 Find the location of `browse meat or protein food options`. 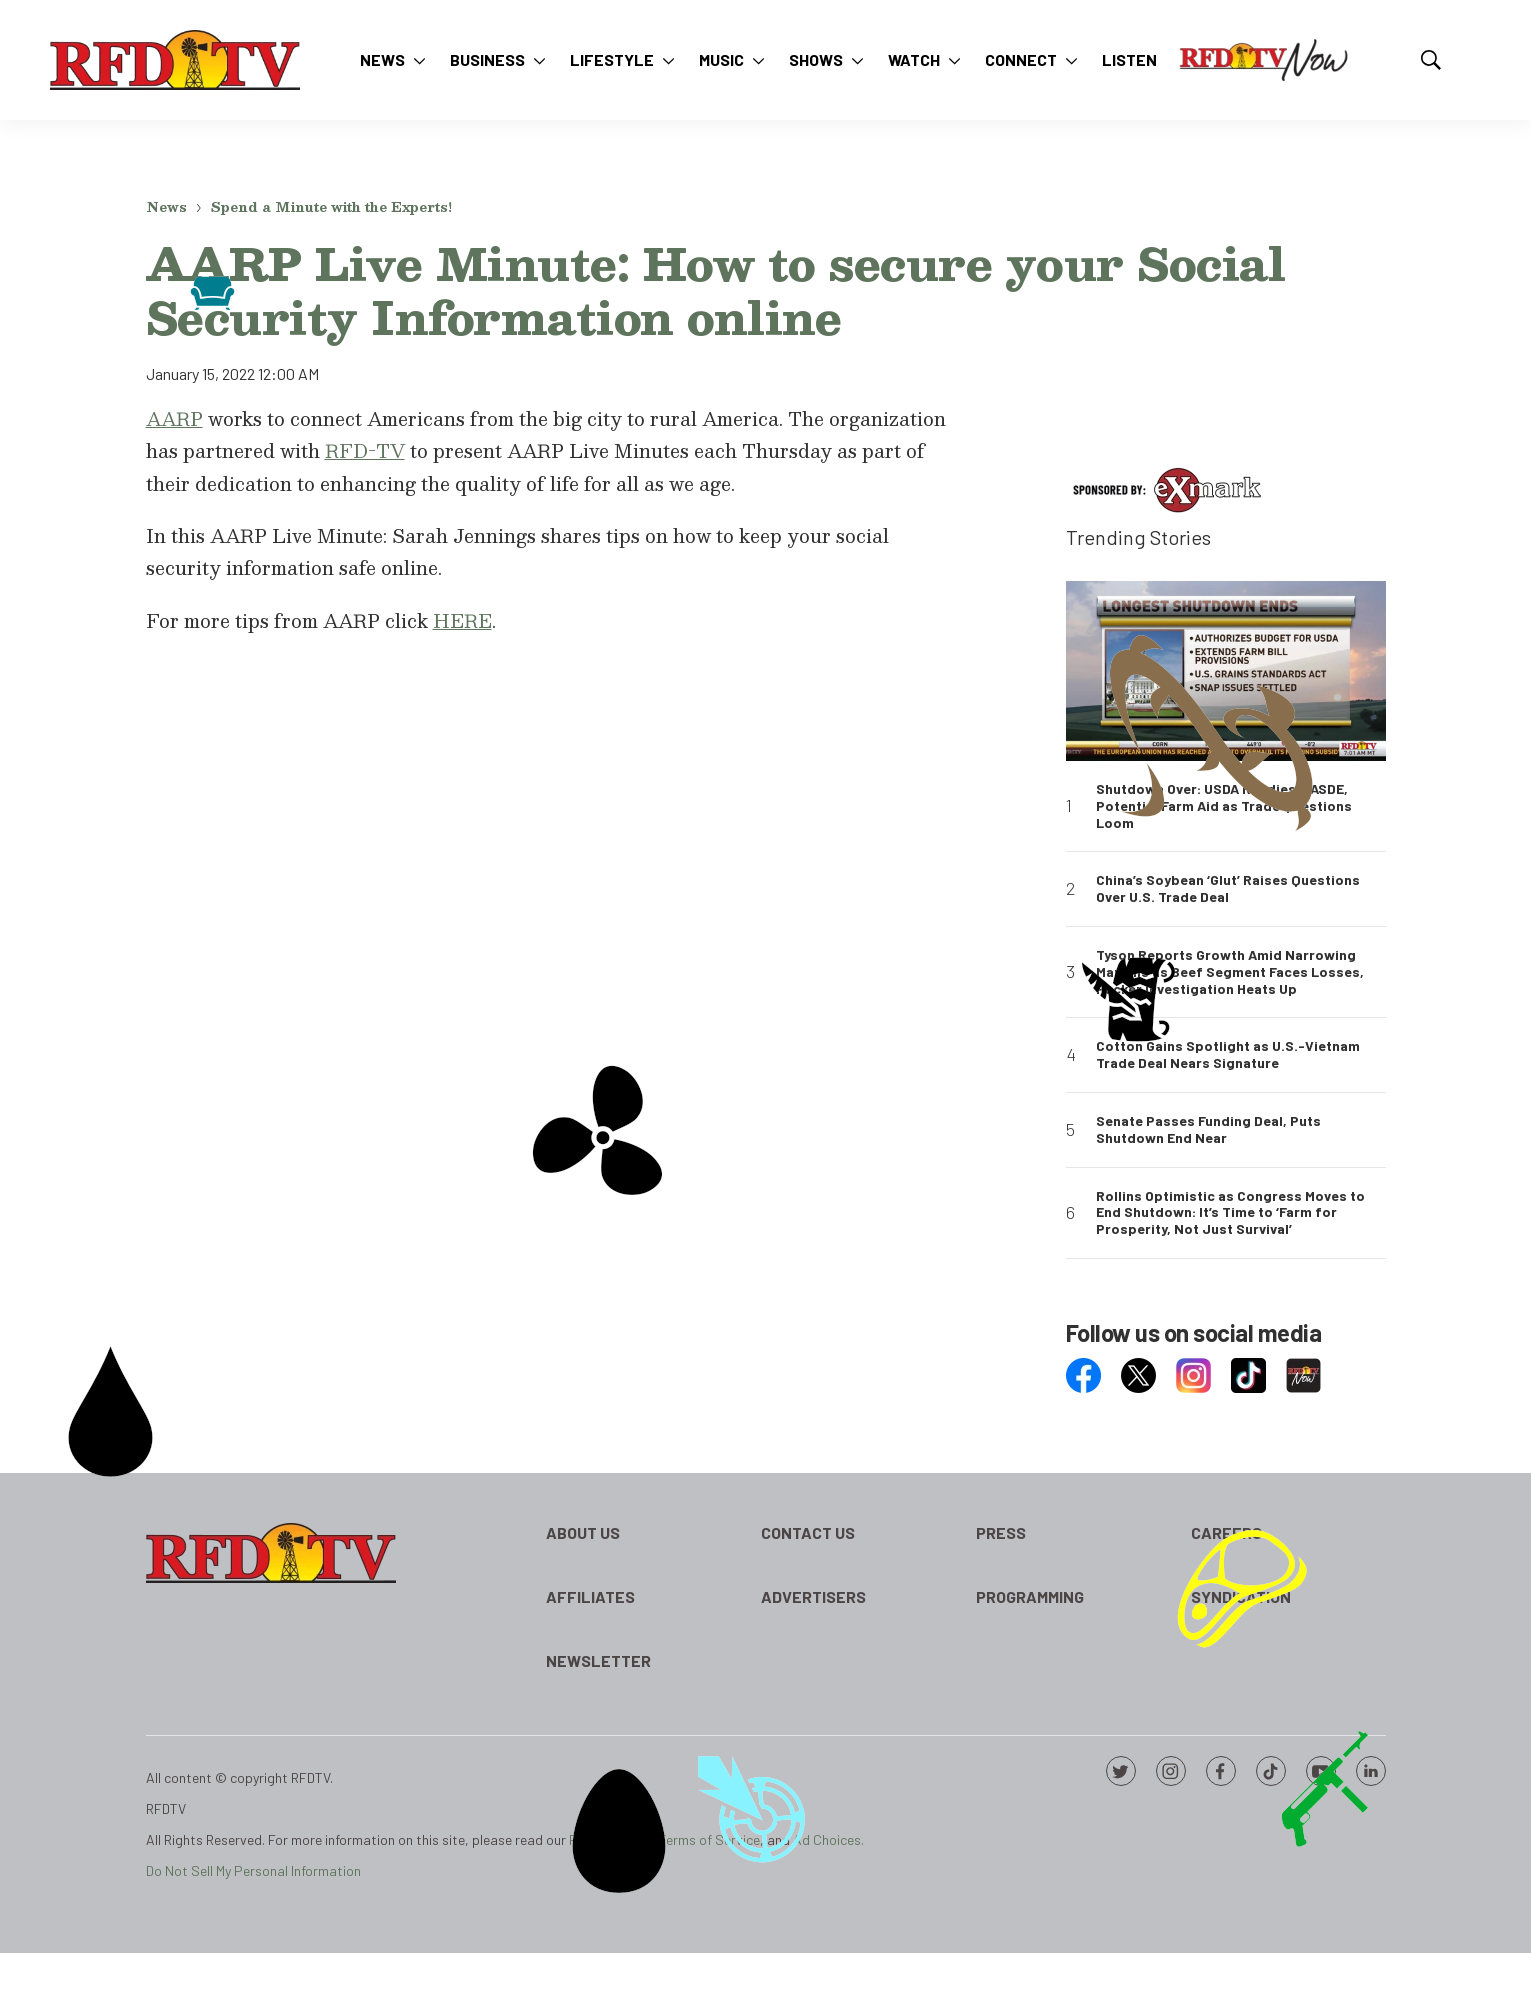

browse meat or protein food options is located at coordinates (1242, 1589).